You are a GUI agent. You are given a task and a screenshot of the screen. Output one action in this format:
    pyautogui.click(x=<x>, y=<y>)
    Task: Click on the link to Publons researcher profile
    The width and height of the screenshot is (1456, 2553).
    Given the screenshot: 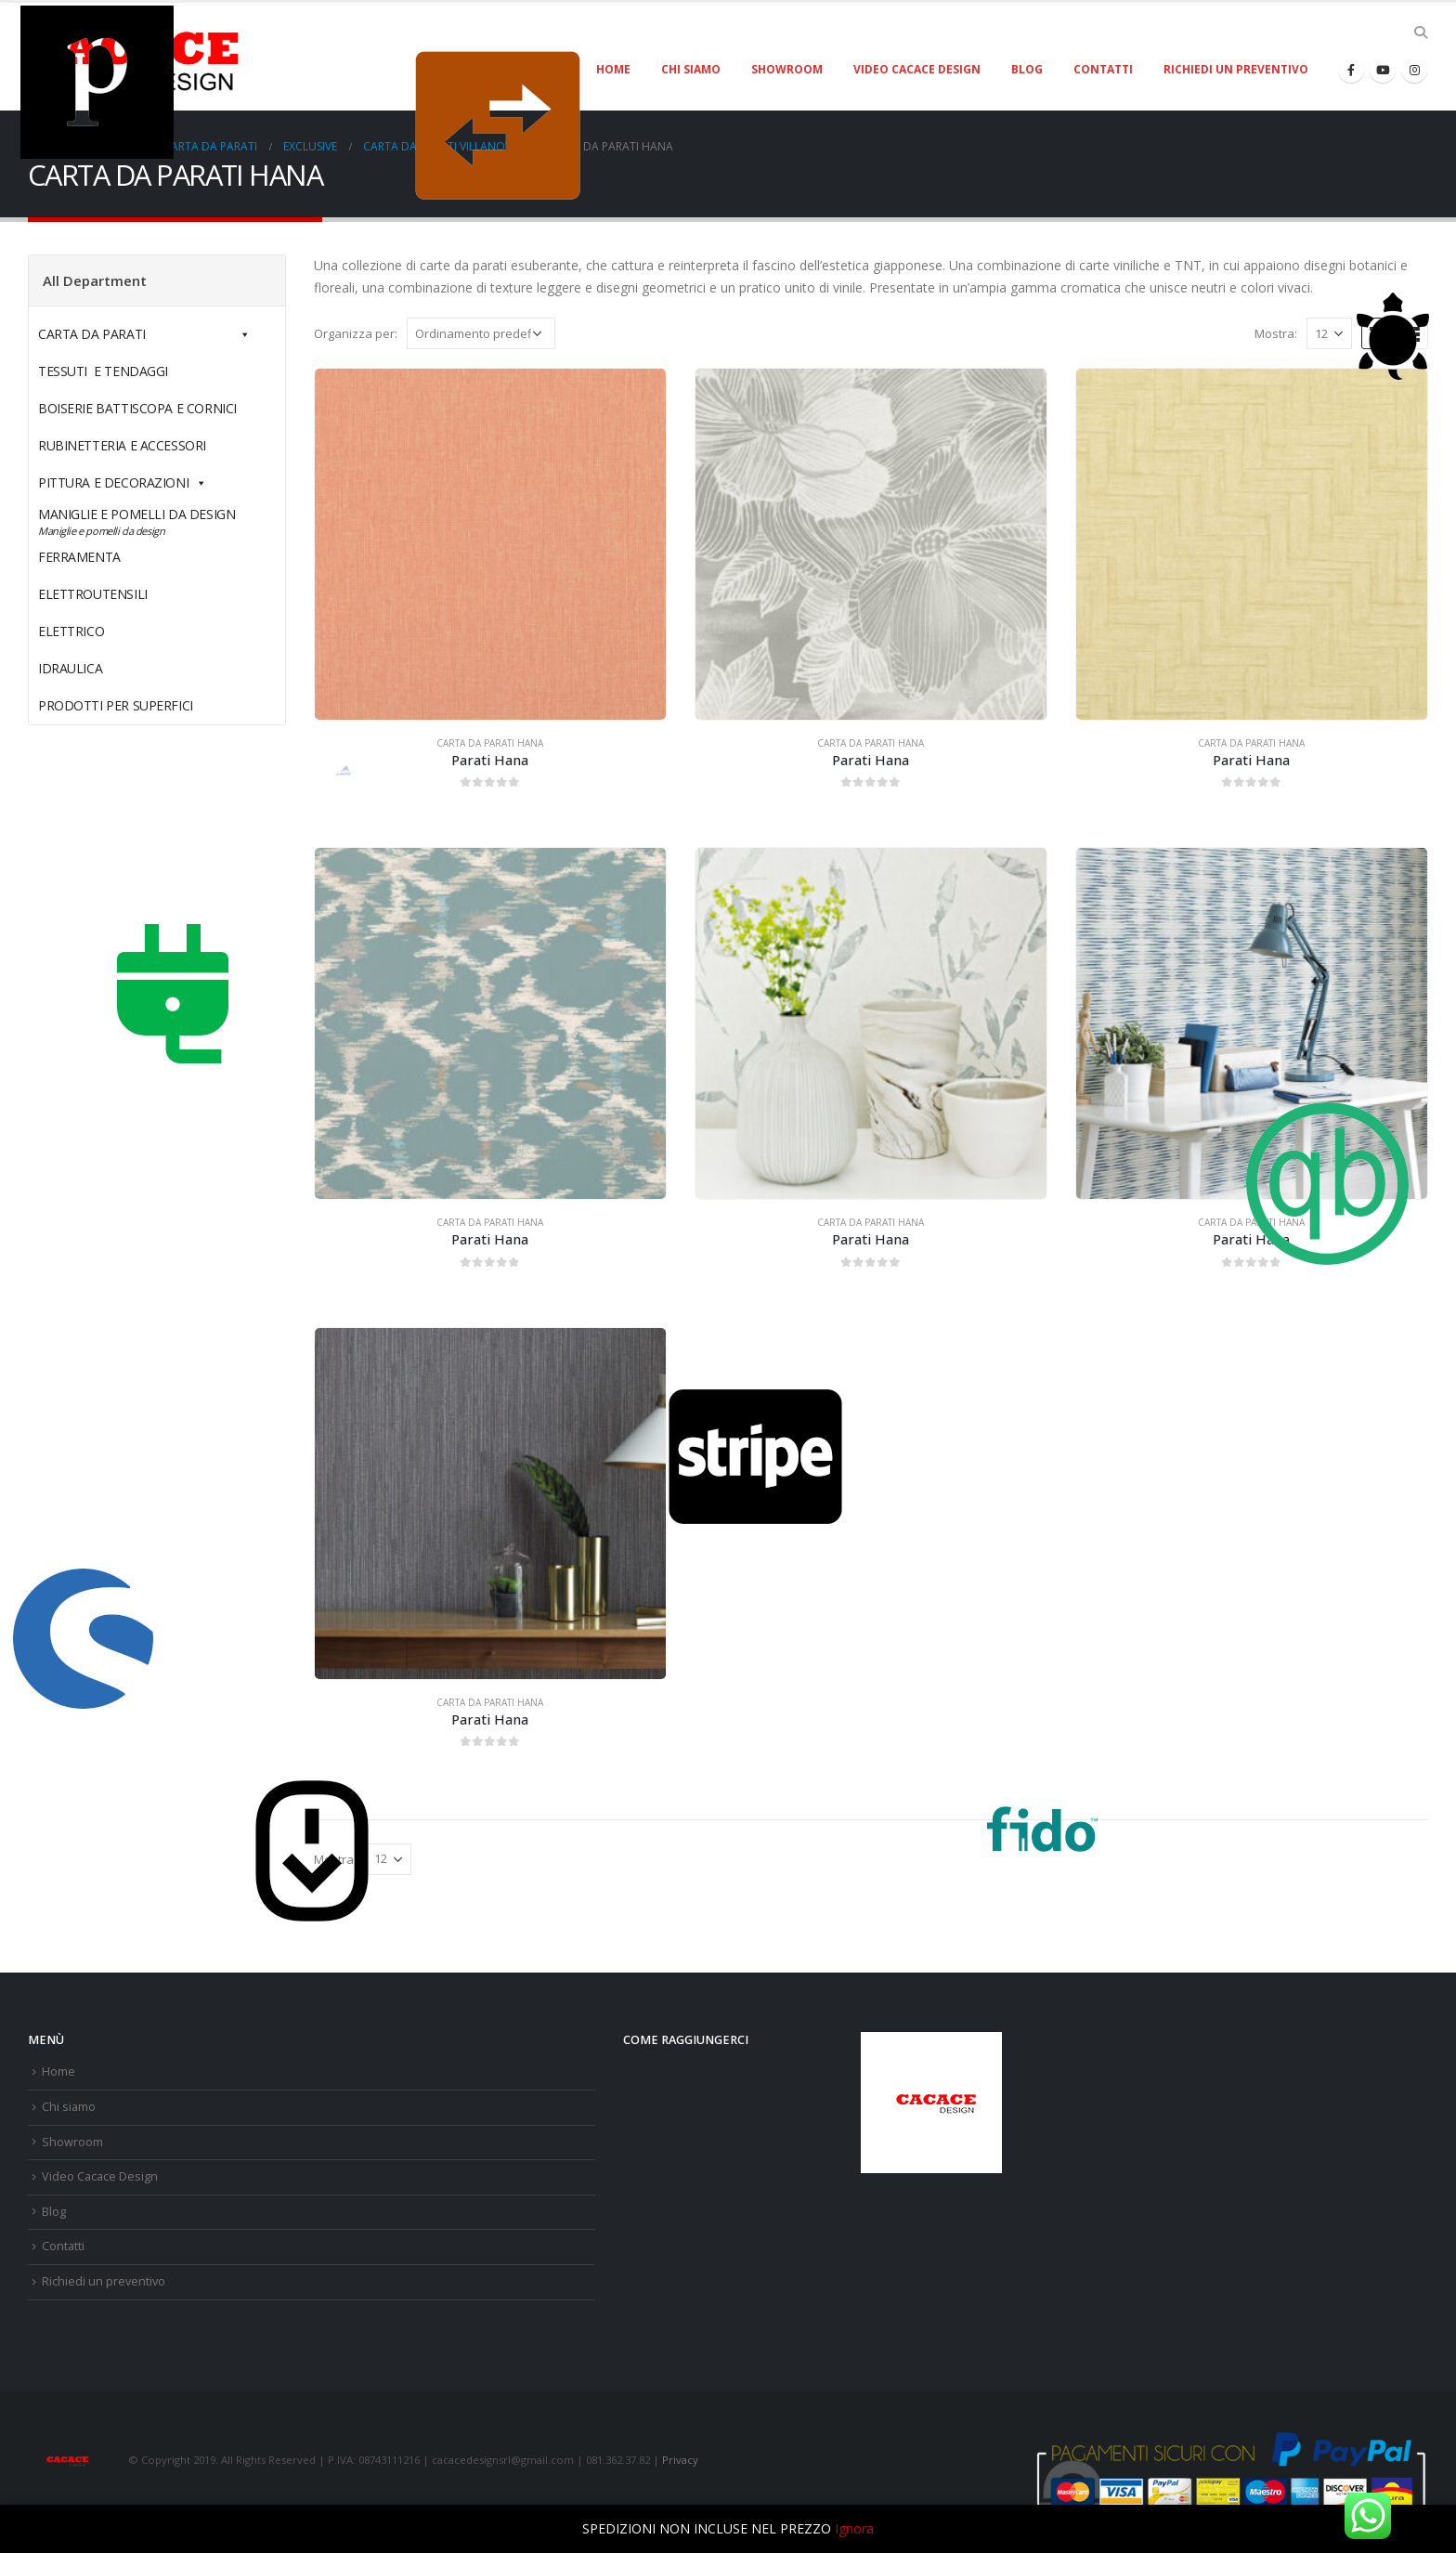 What is the action you would take?
    pyautogui.click(x=97, y=82)
    